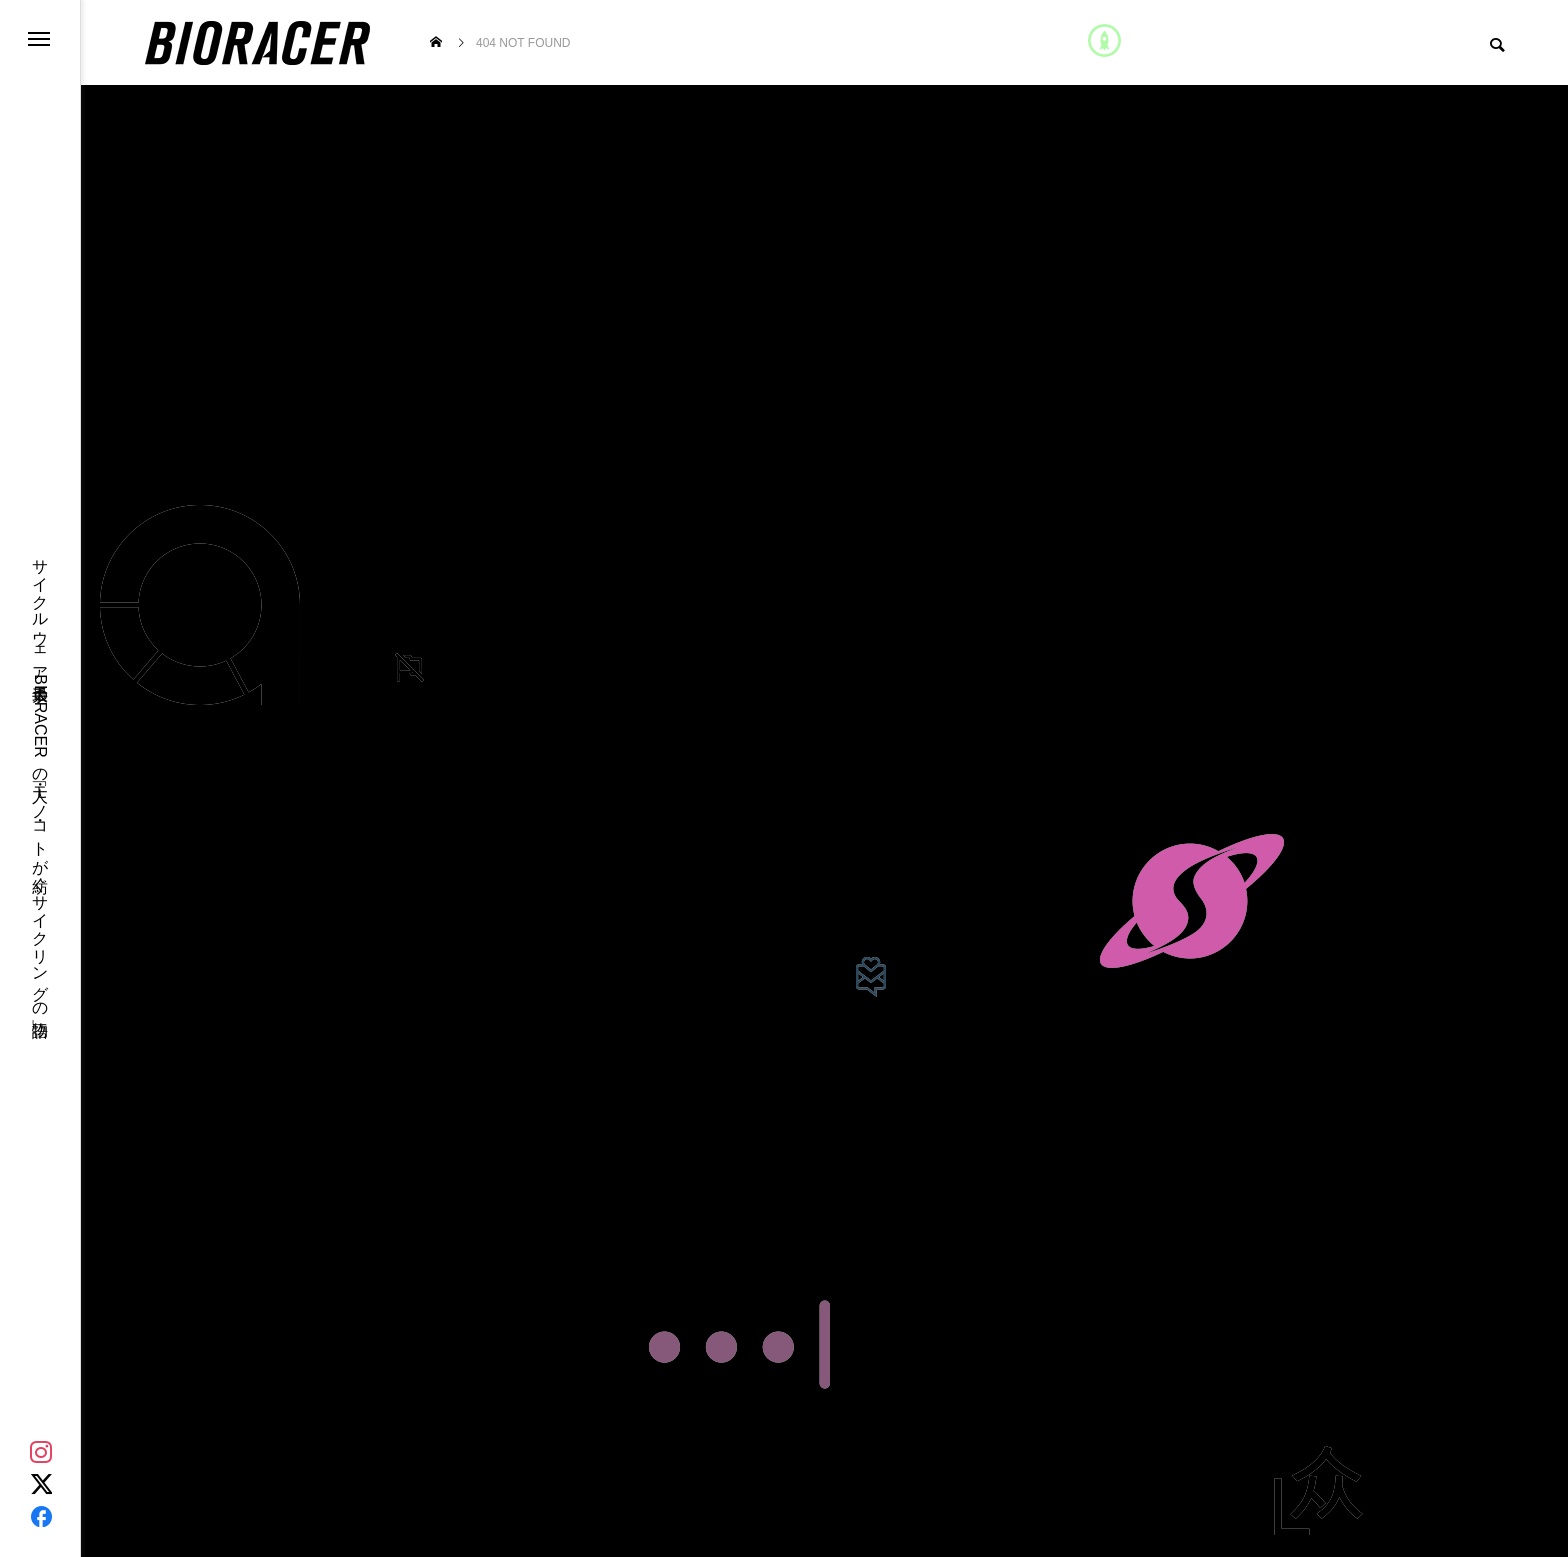 The width and height of the screenshot is (1568, 1557). Describe the element at coordinates (1318, 1490) in the screenshot. I see `open LibreTranslate translation service` at that location.